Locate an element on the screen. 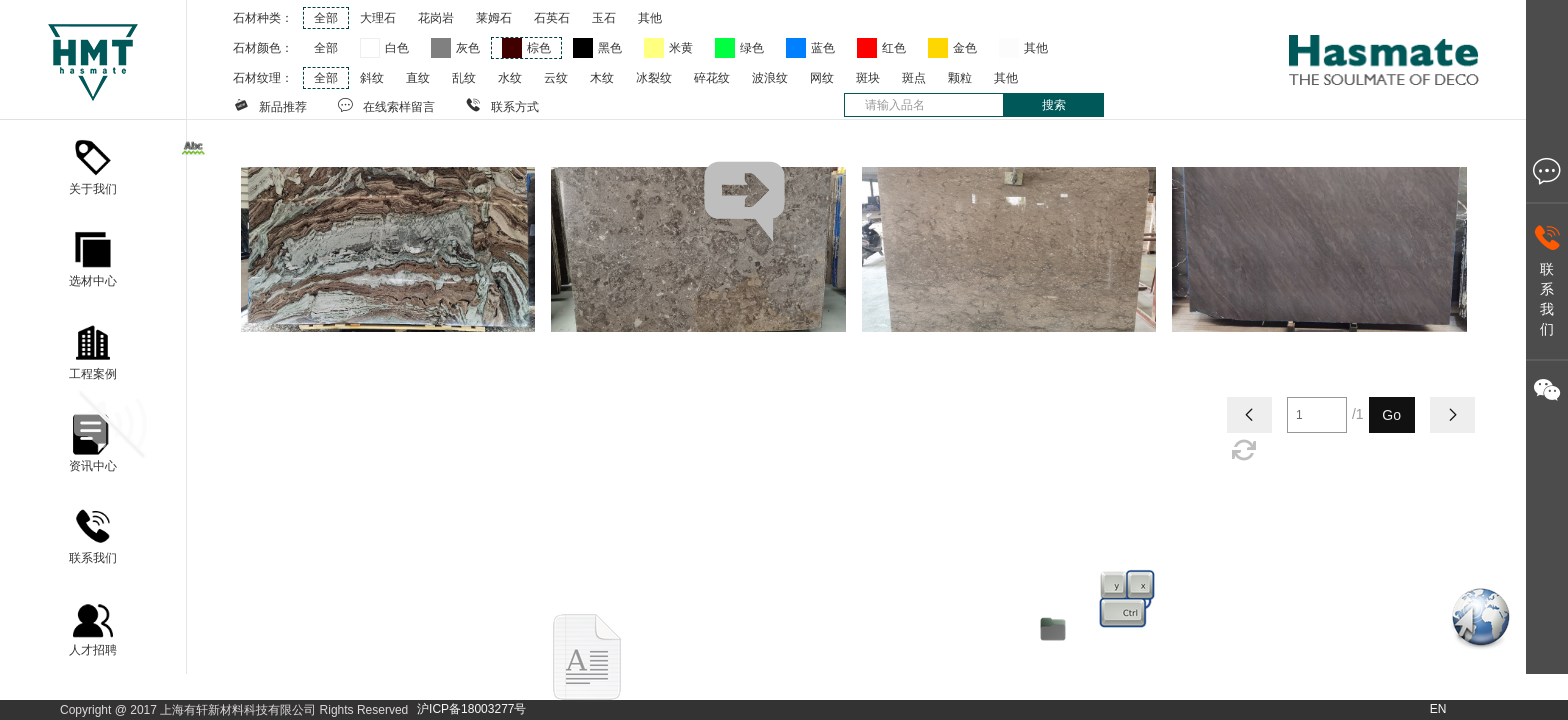  indicates syncing in progress is located at coordinates (1244, 450).